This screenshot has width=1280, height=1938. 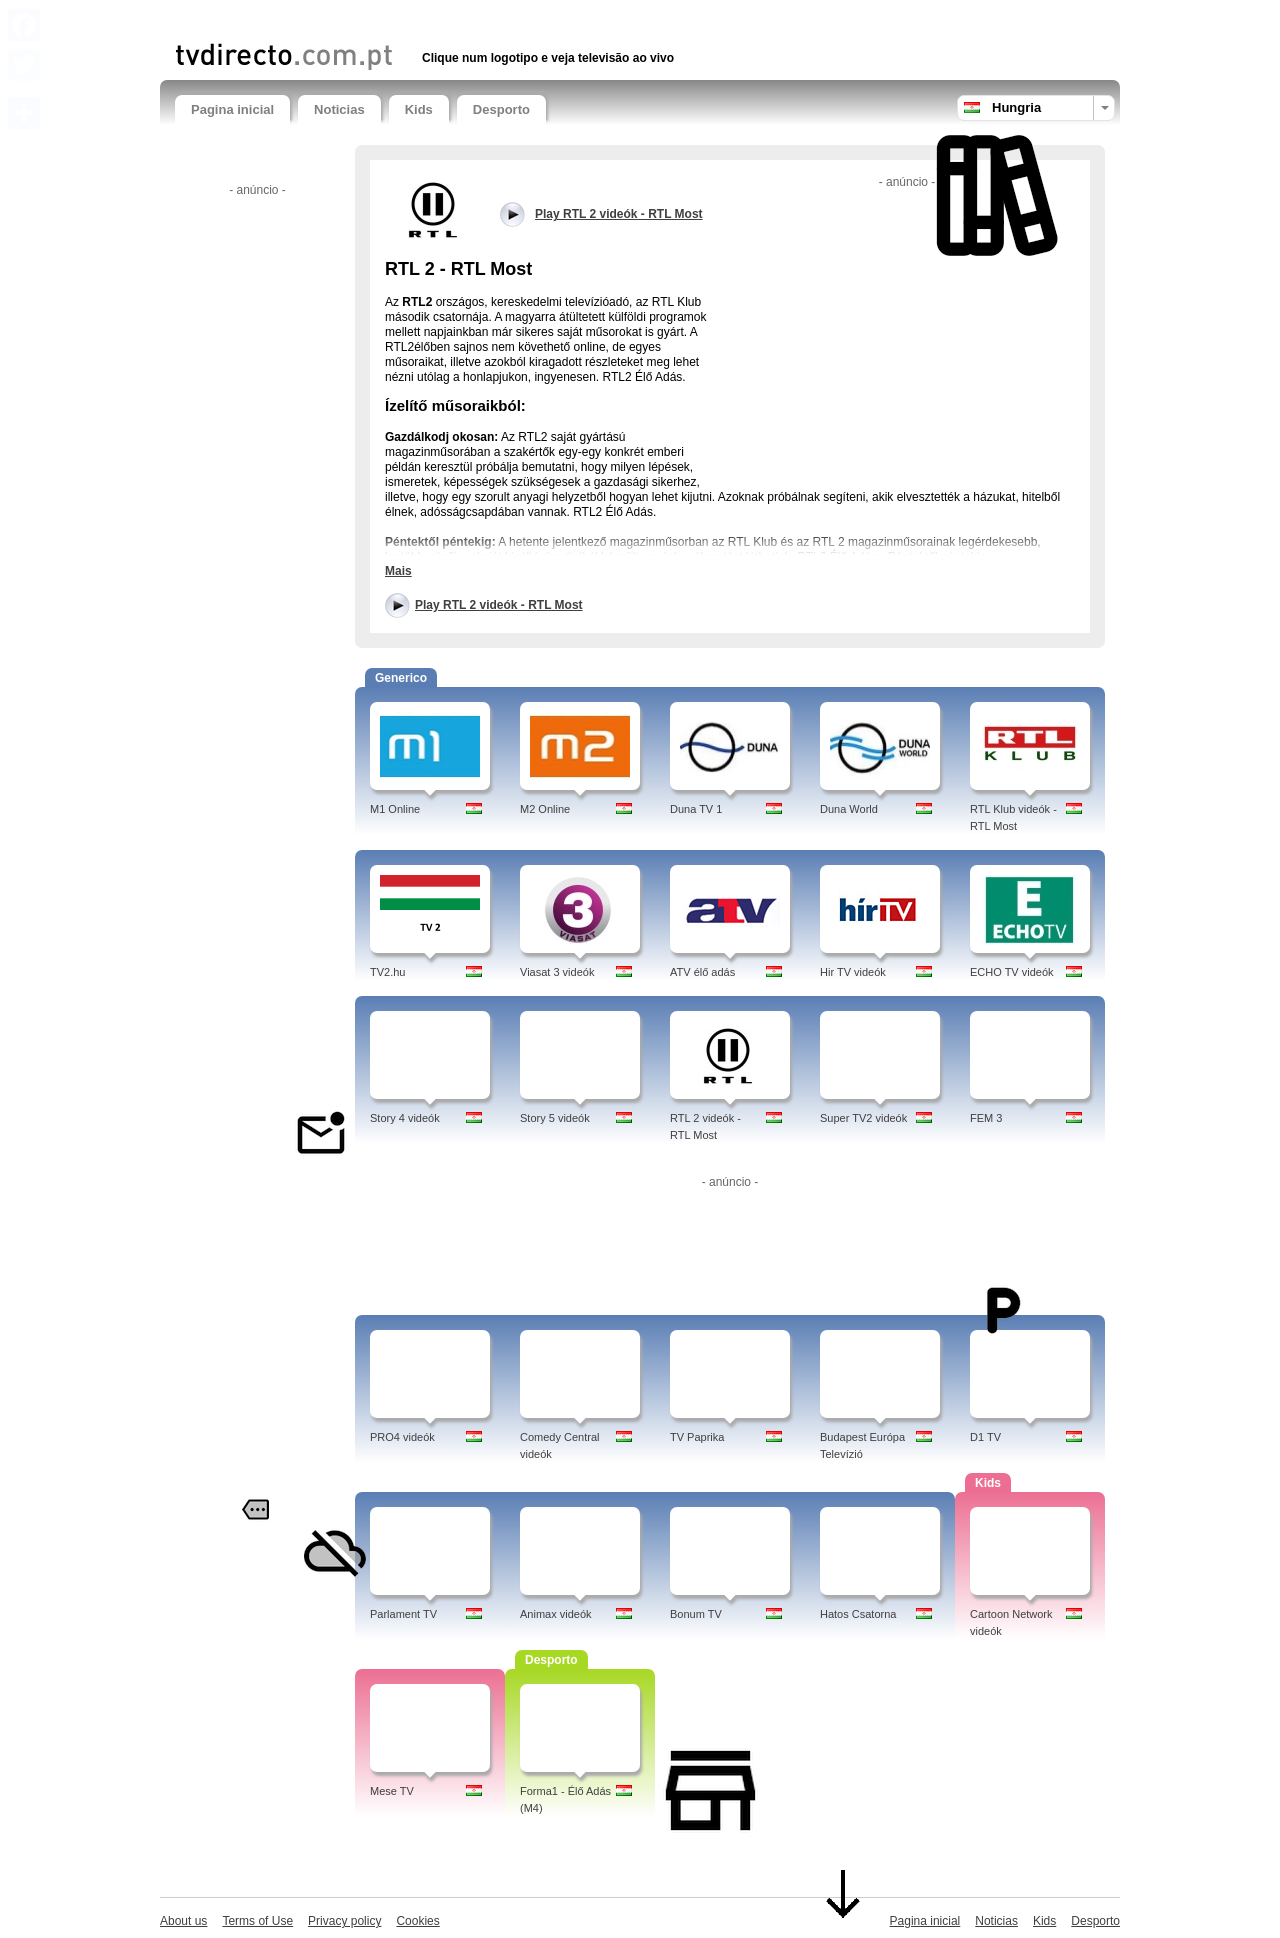 What do you see at coordinates (335, 1551) in the screenshot?
I see `indicates no cloud connection available` at bounding box center [335, 1551].